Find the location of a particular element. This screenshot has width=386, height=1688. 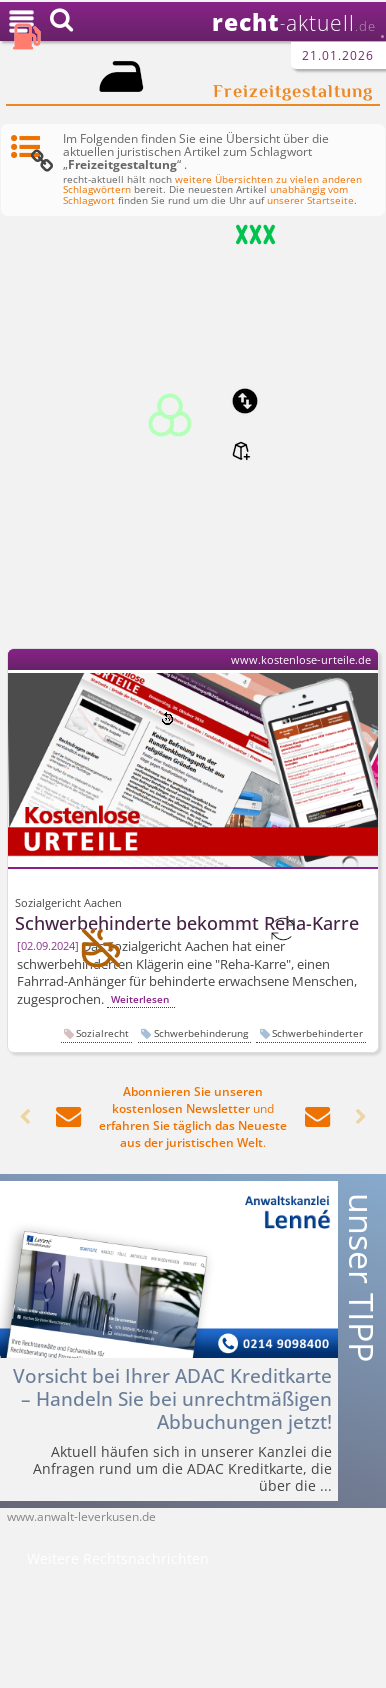

rewind 30 seconds is located at coordinates (167, 718).